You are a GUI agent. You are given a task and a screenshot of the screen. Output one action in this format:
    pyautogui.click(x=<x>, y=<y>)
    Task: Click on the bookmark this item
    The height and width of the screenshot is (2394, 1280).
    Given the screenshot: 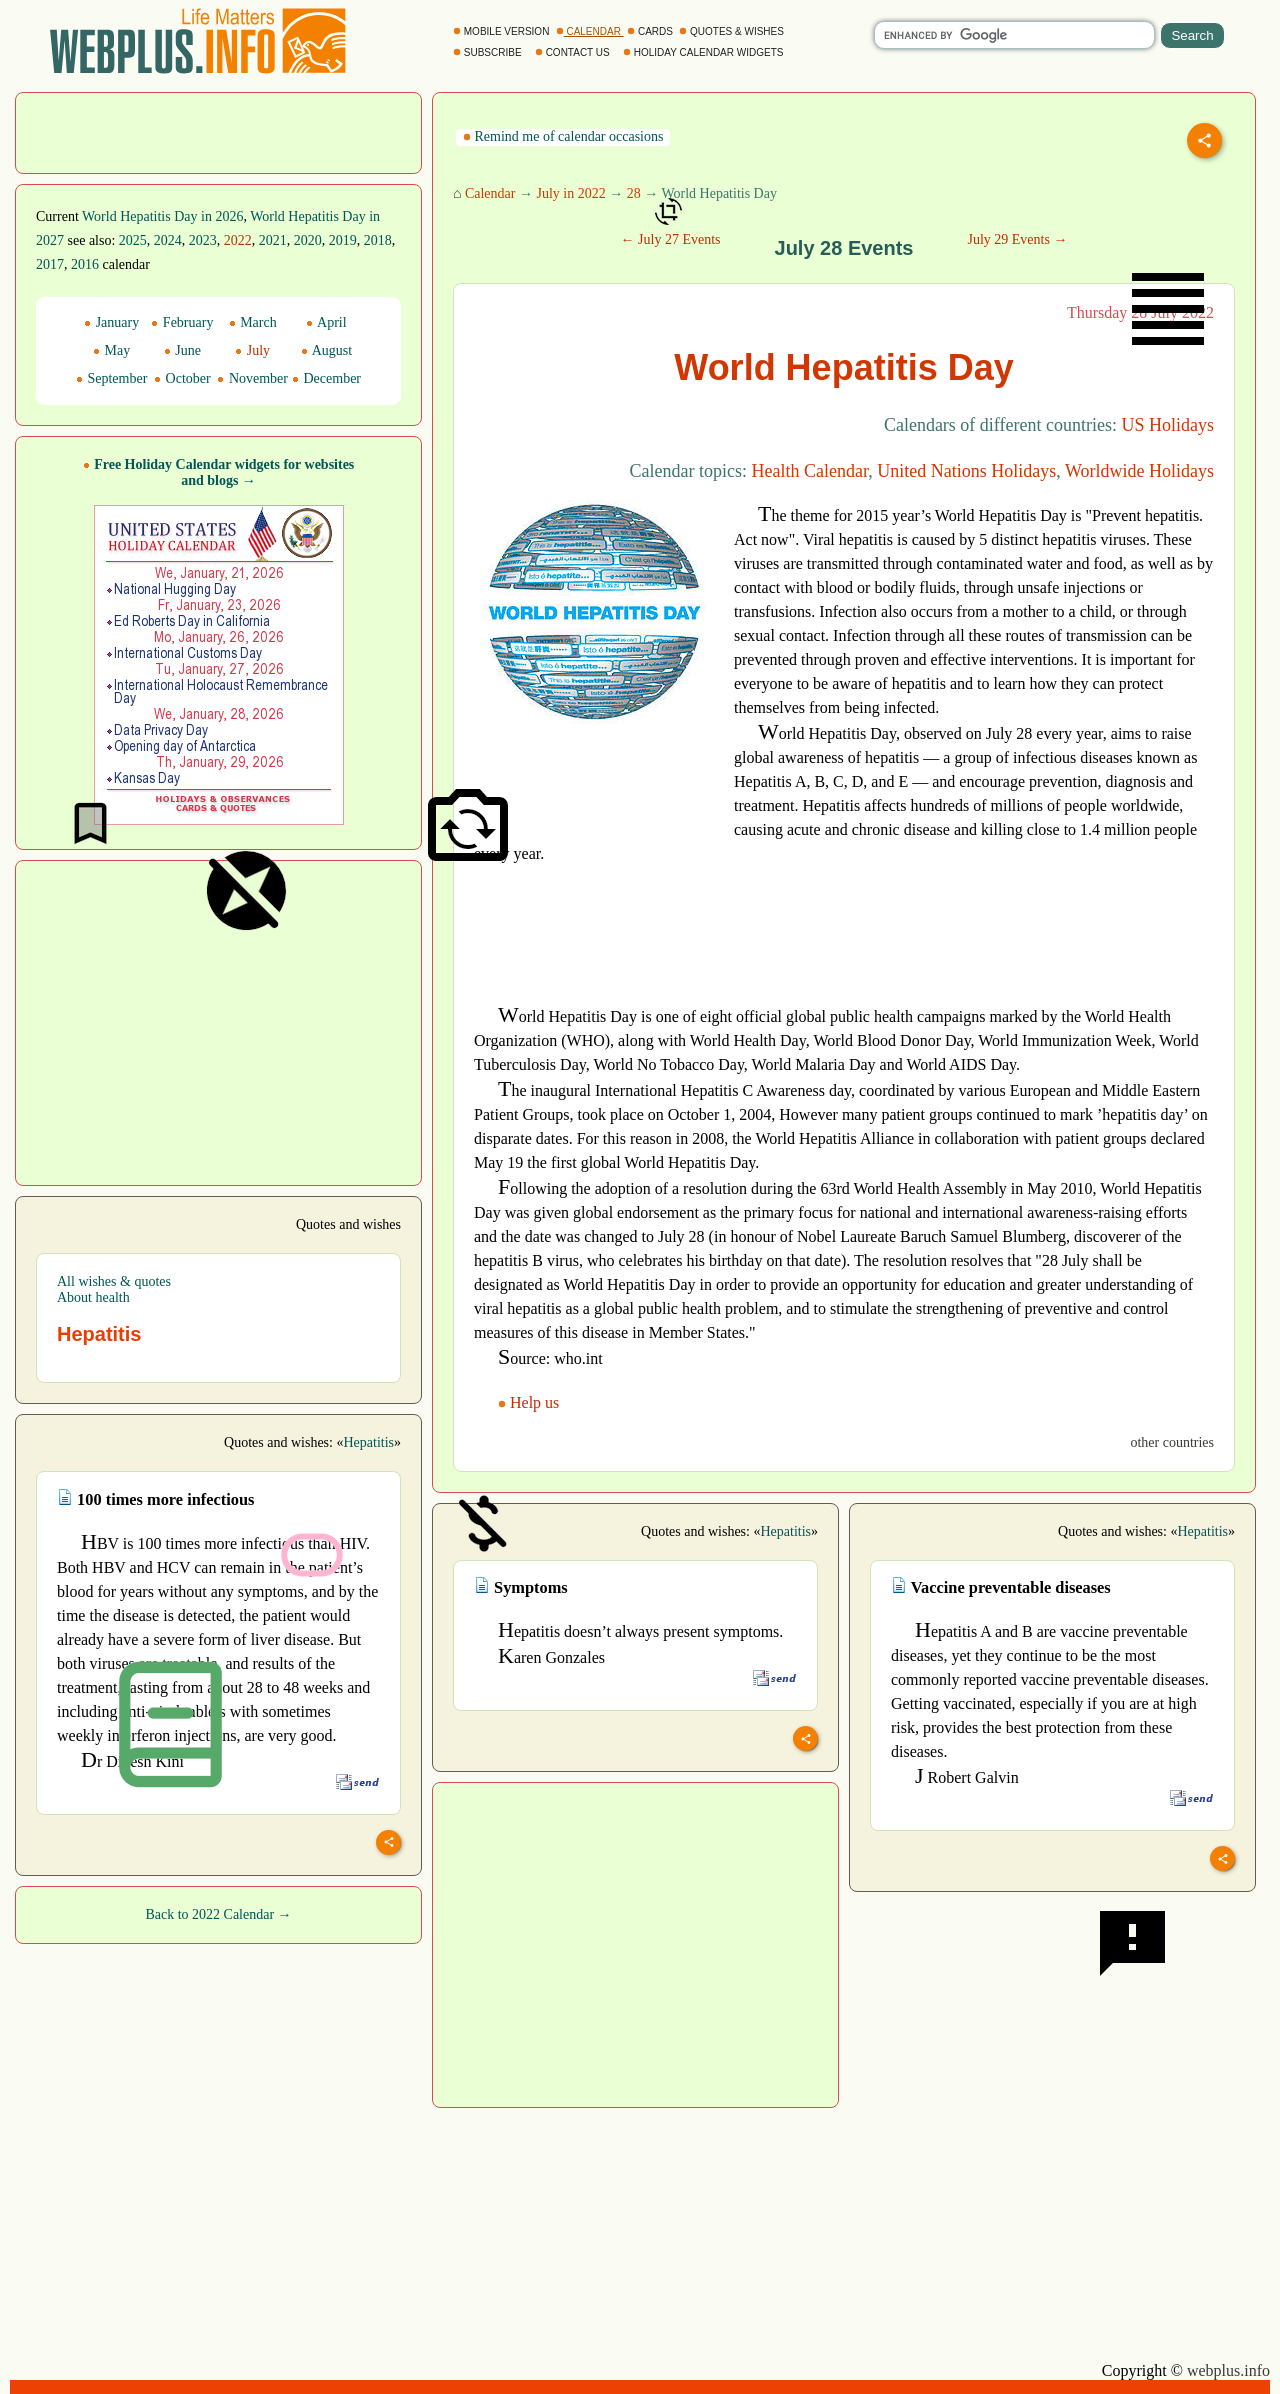 What is the action you would take?
    pyautogui.click(x=90, y=823)
    